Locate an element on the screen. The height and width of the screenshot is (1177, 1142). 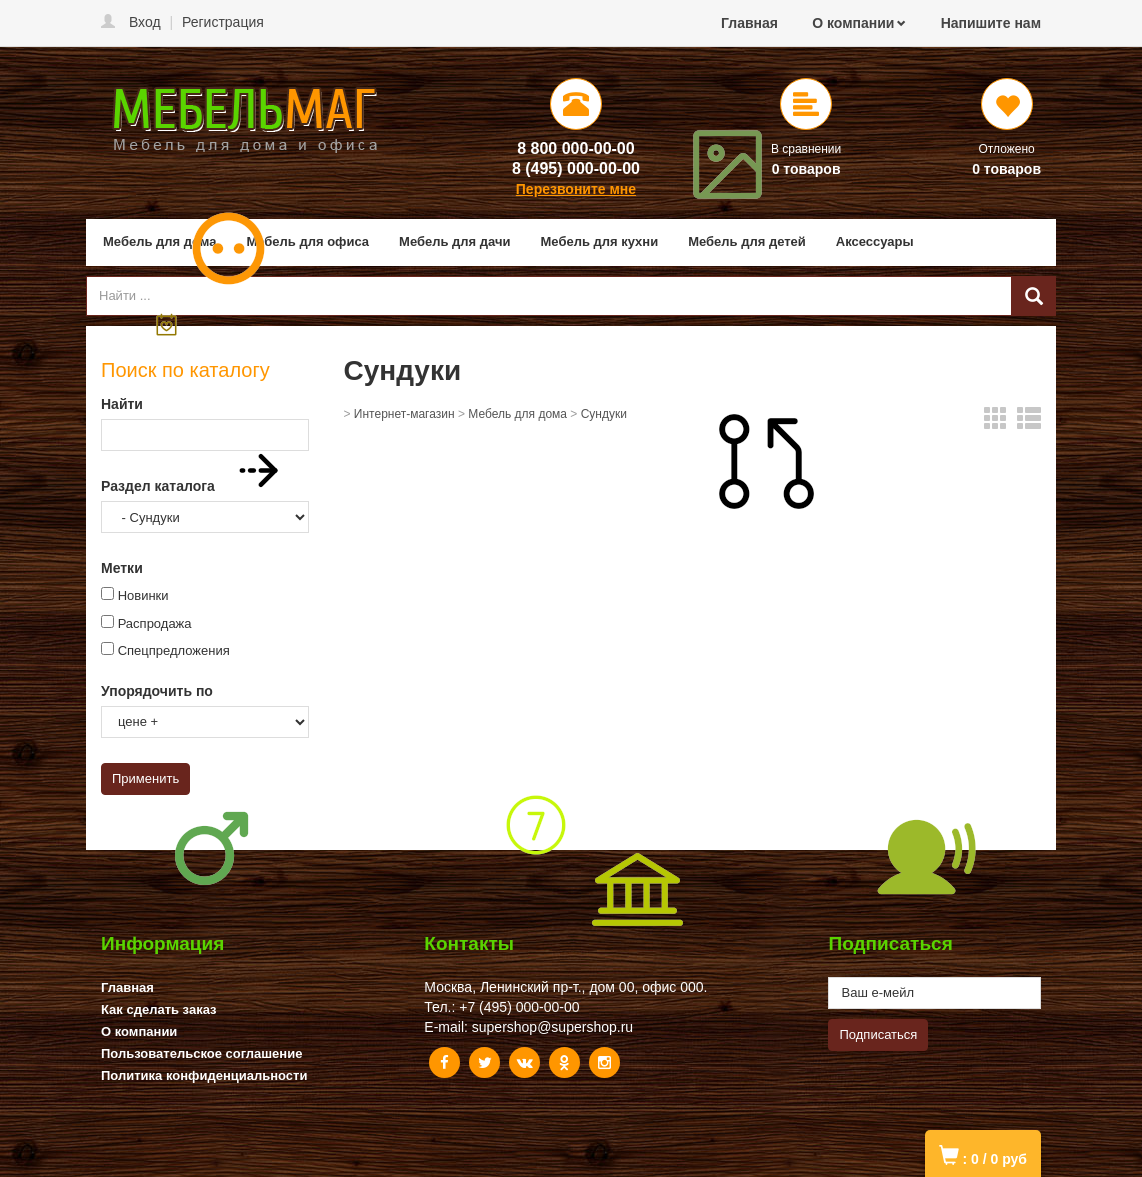
view image or photo is located at coordinates (727, 164).